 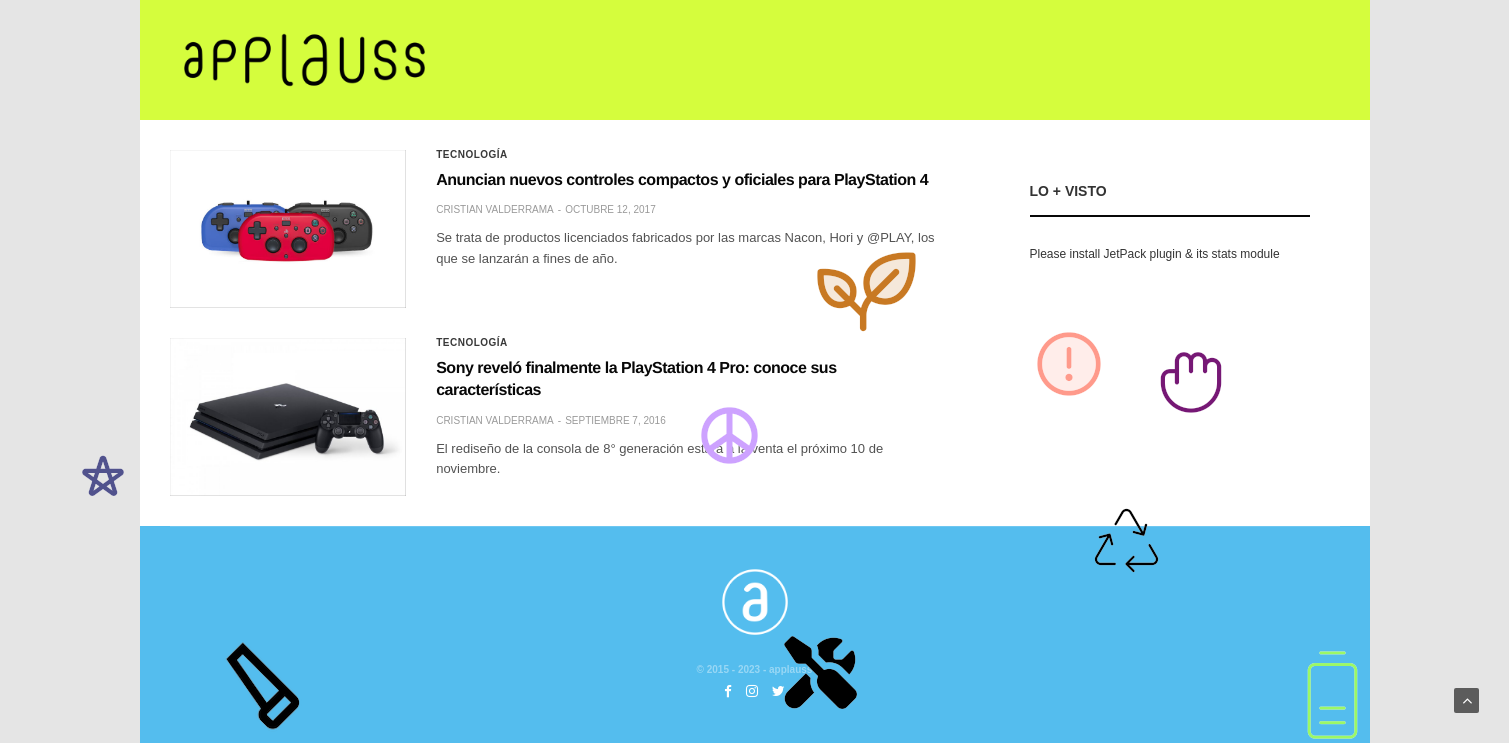 What do you see at coordinates (820, 672) in the screenshot?
I see `access settings or configuration options` at bounding box center [820, 672].